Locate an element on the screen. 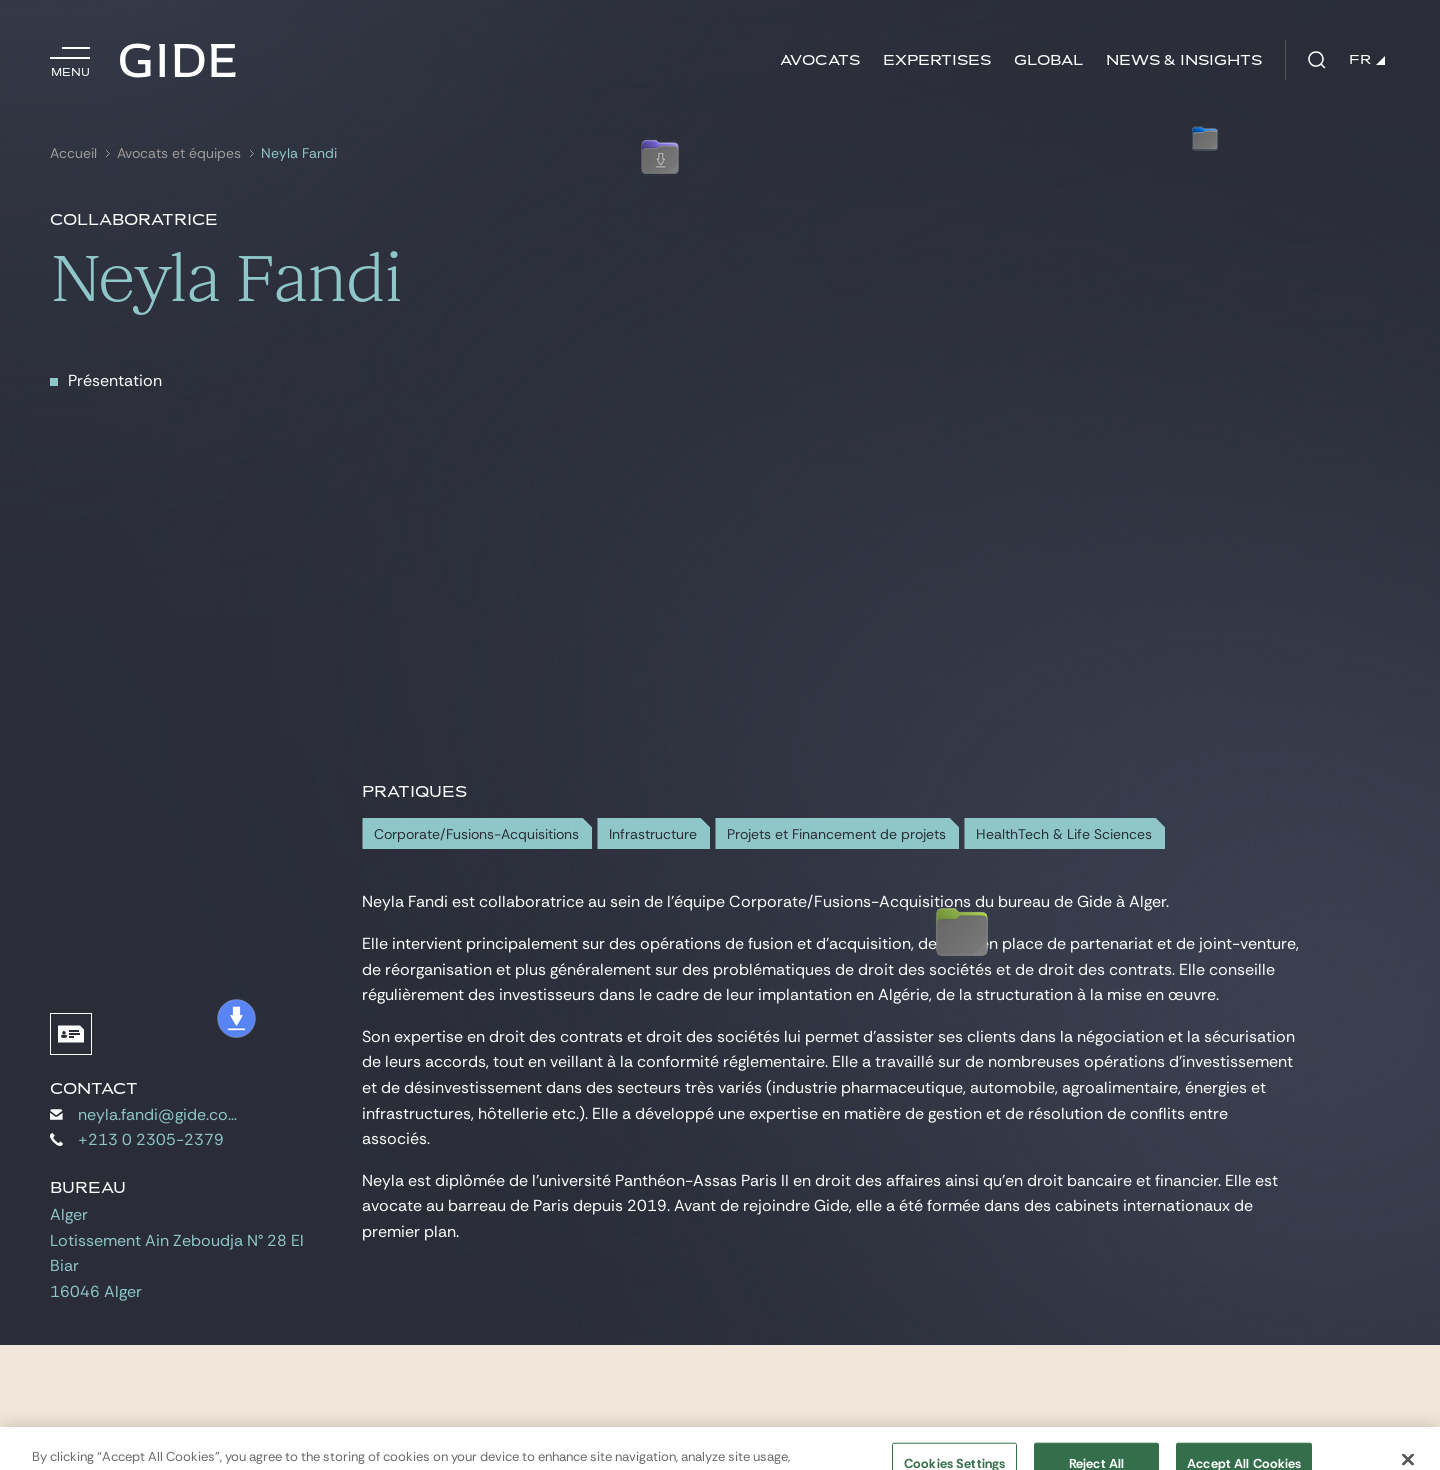  open your downloads folder is located at coordinates (660, 157).